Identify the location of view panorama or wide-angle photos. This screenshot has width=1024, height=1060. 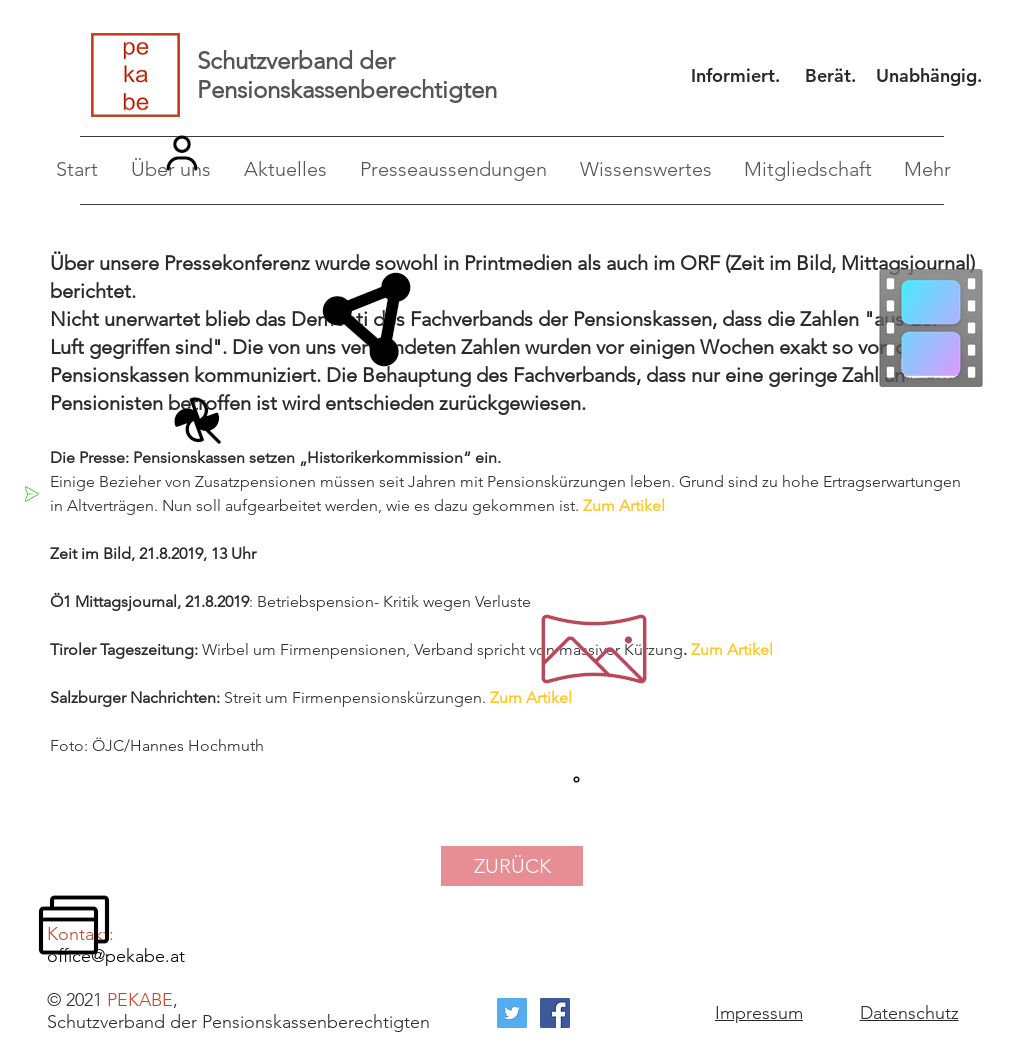
(594, 649).